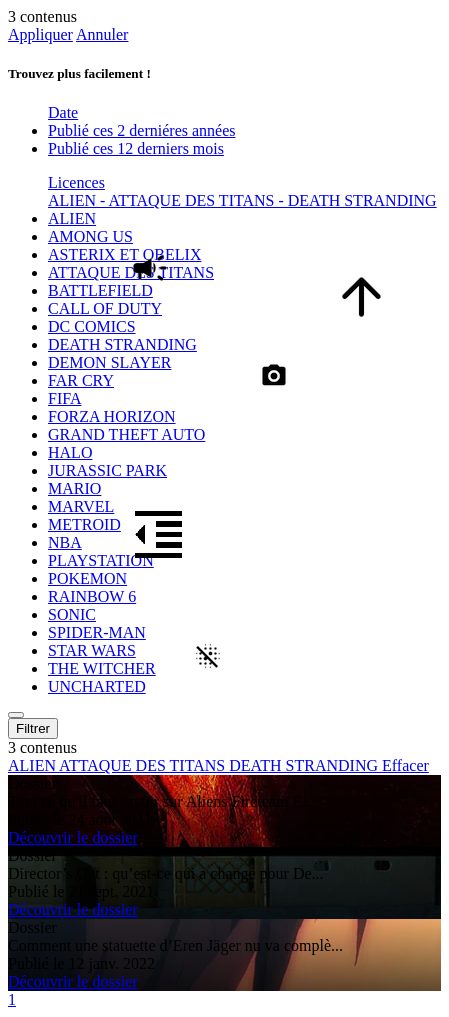 Image resolution: width=449 pixels, height=1017 pixels. Describe the element at coordinates (150, 268) in the screenshot. I see `view announcements or notifications` at that location.